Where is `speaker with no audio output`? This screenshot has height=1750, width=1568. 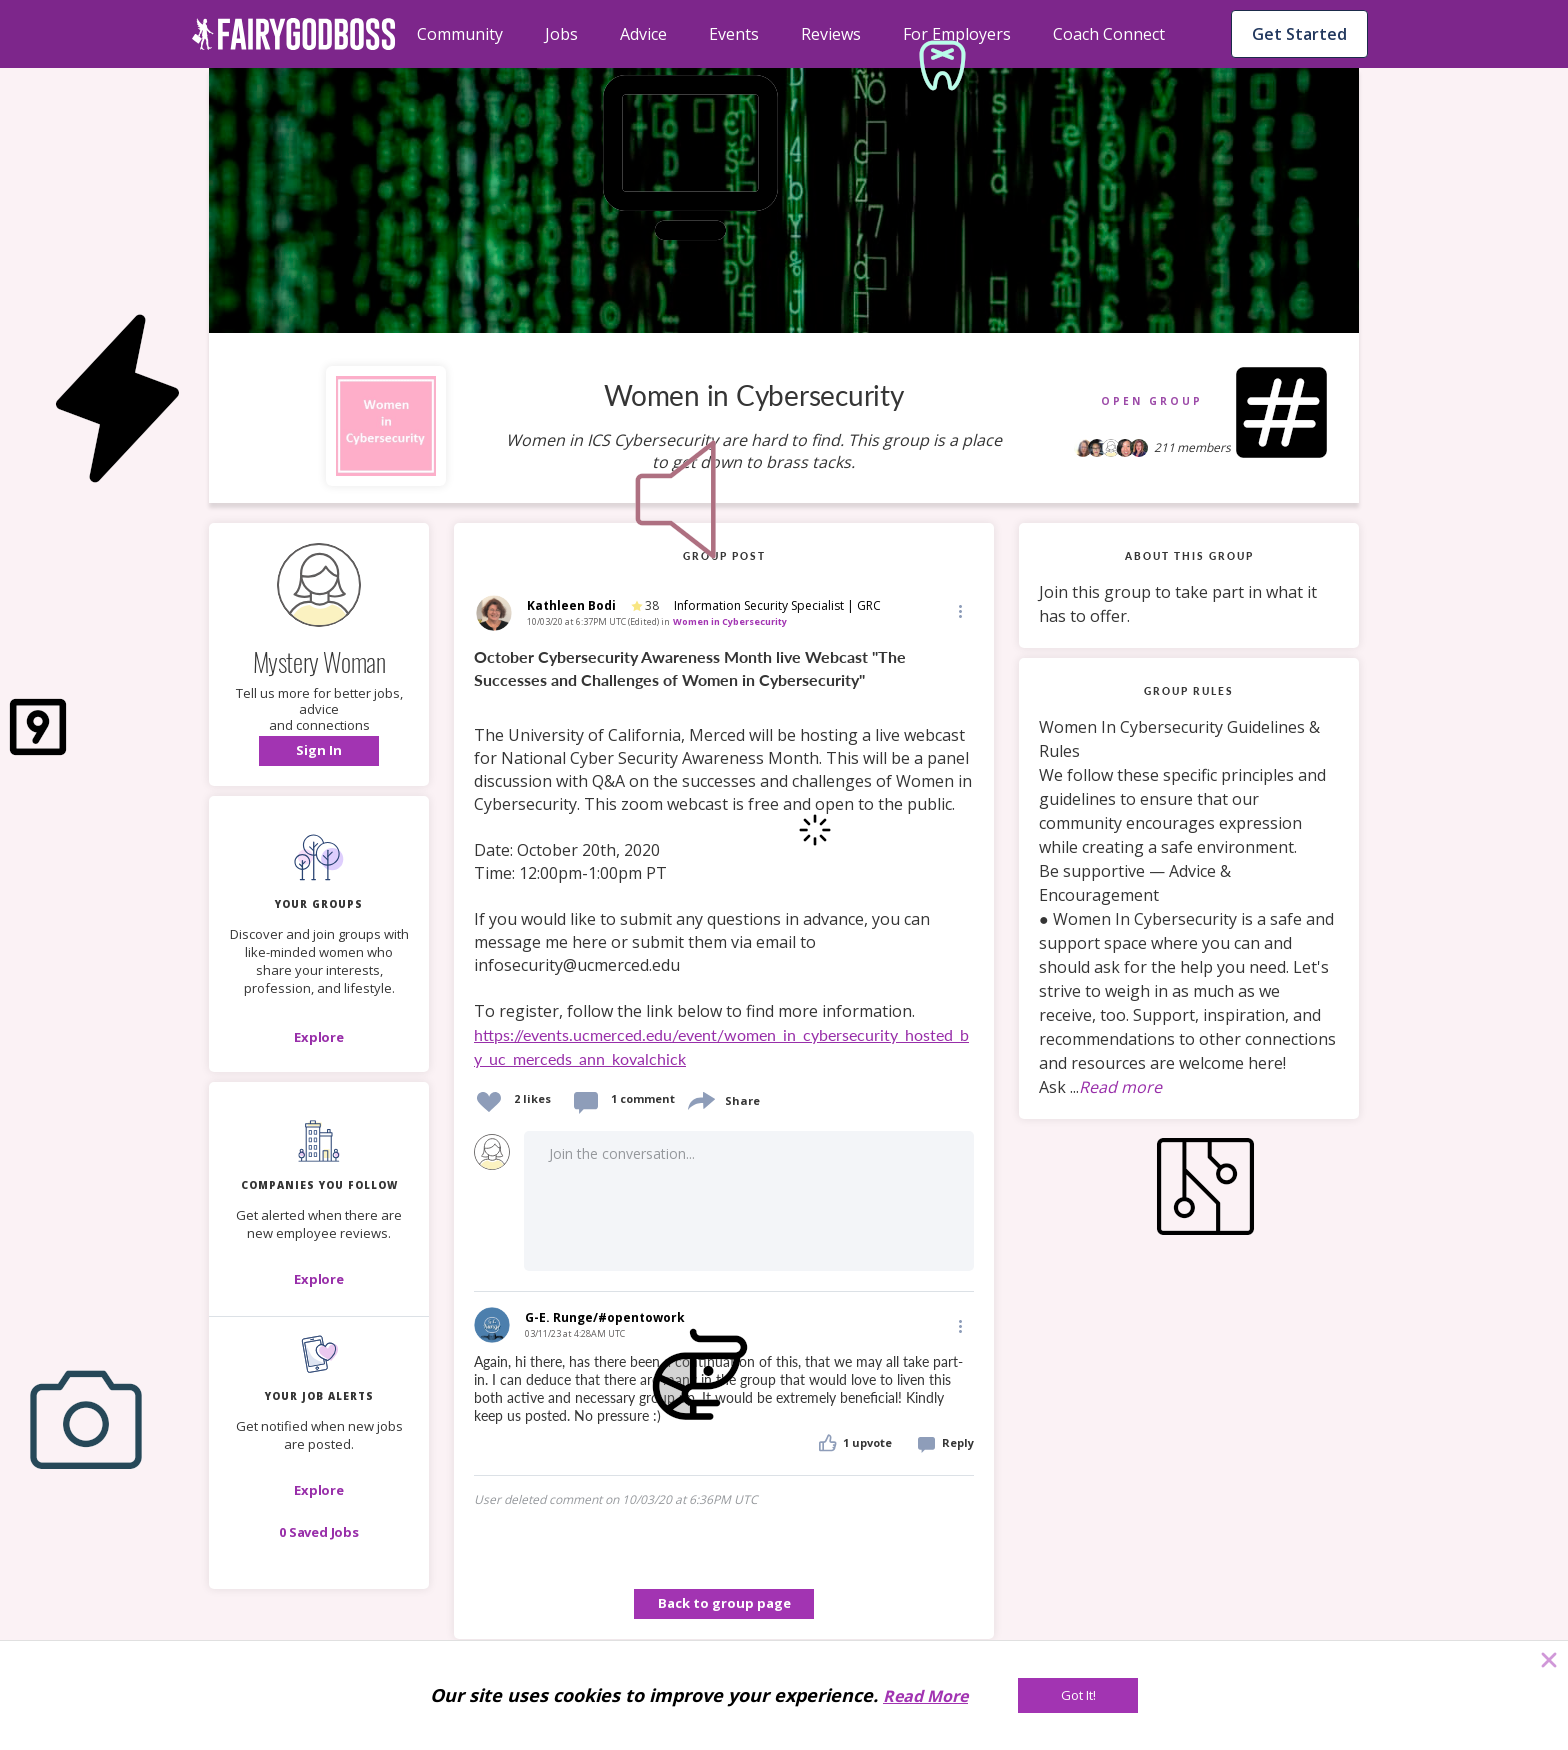
speaker with no audio output is located at coordinates (694, 499).